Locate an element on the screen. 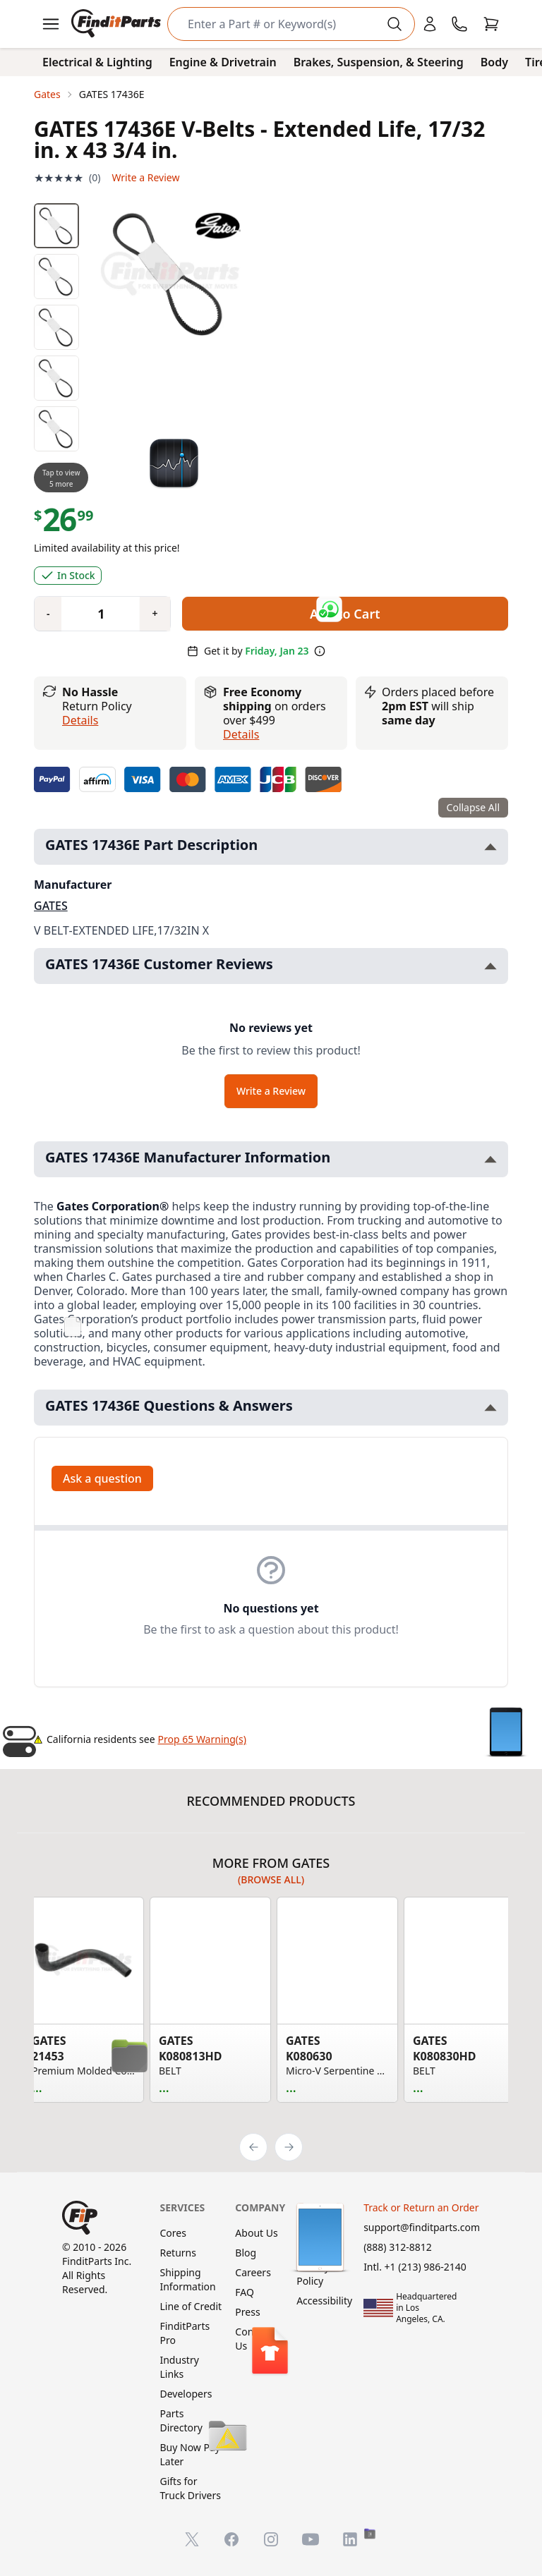  collaboration or screen sharing request approved is located at coordinates (329, 609).